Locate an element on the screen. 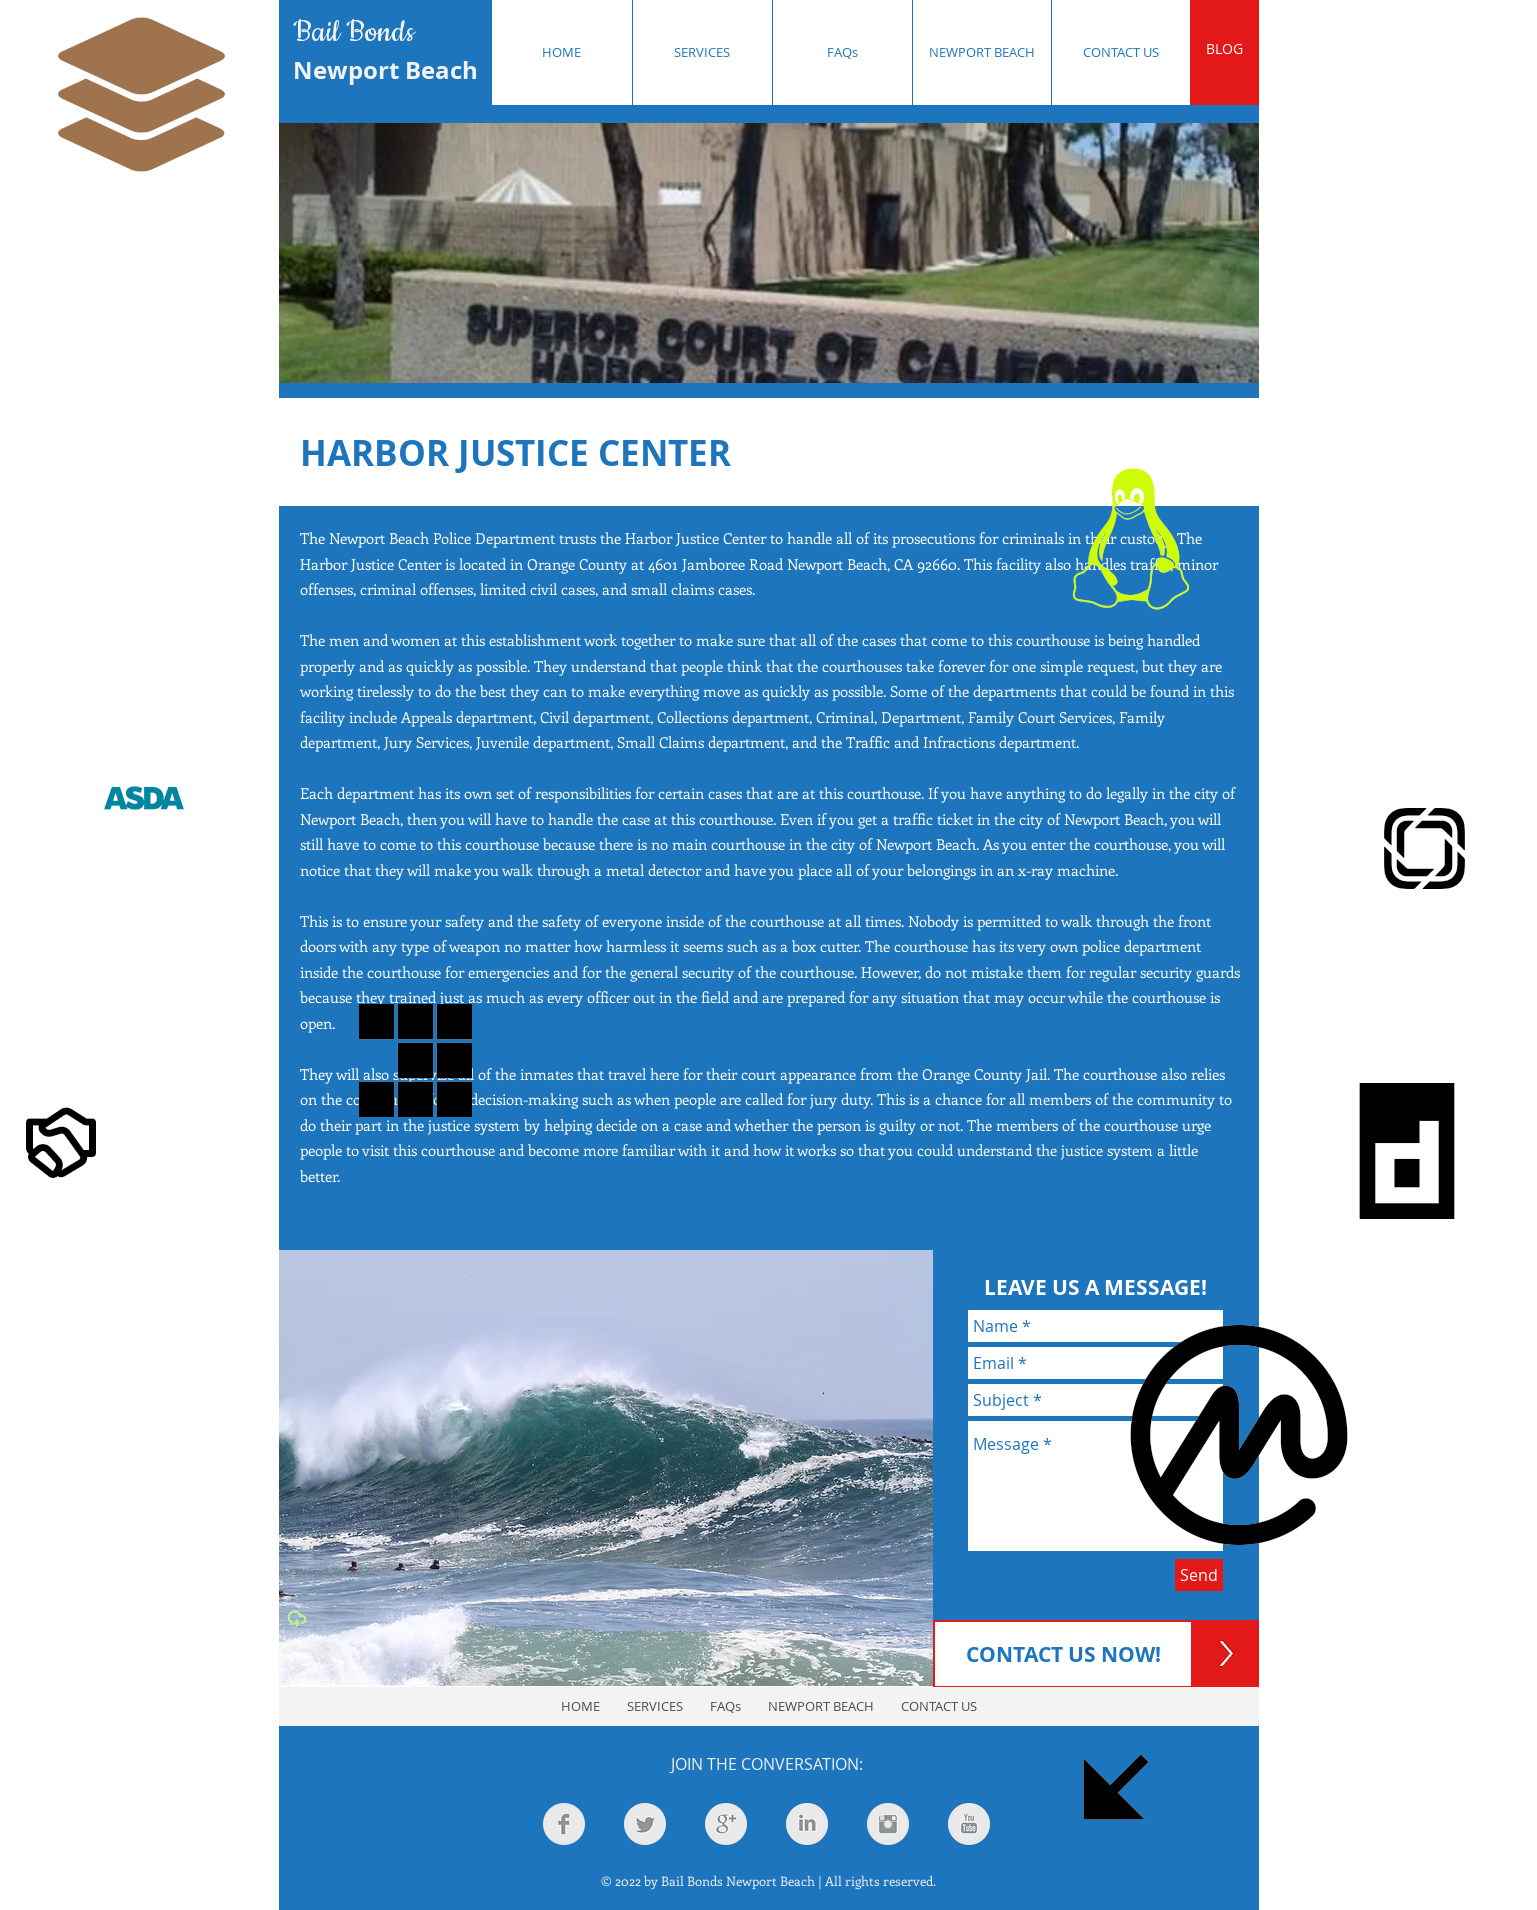 The width and height of the screenshot is (1537, 1910). indicates linux operating system compatibility is located at coordinates (1131, 539).